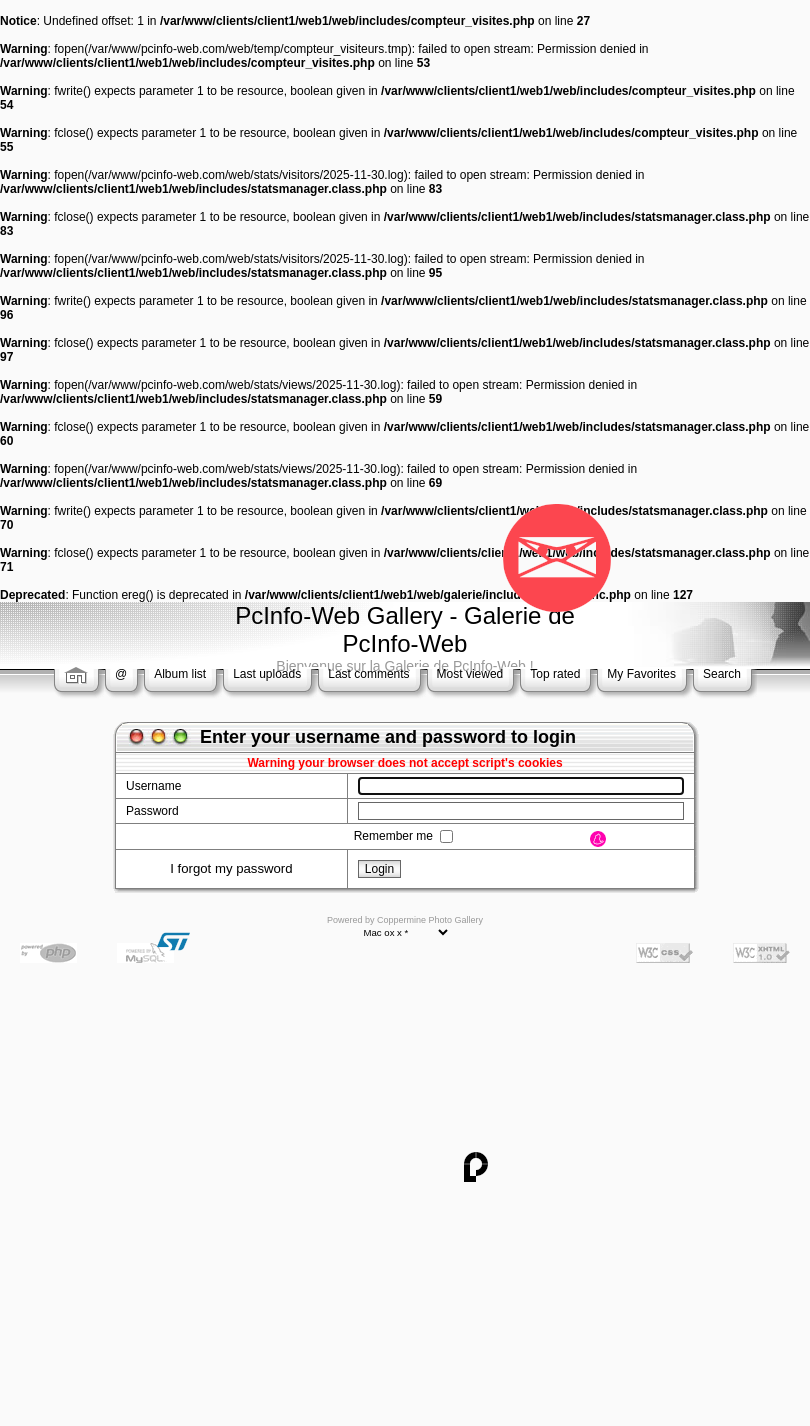 The width and height of the screenshot is (810, 1426). I want to click on yarn package manager logo, so click(598, 839).